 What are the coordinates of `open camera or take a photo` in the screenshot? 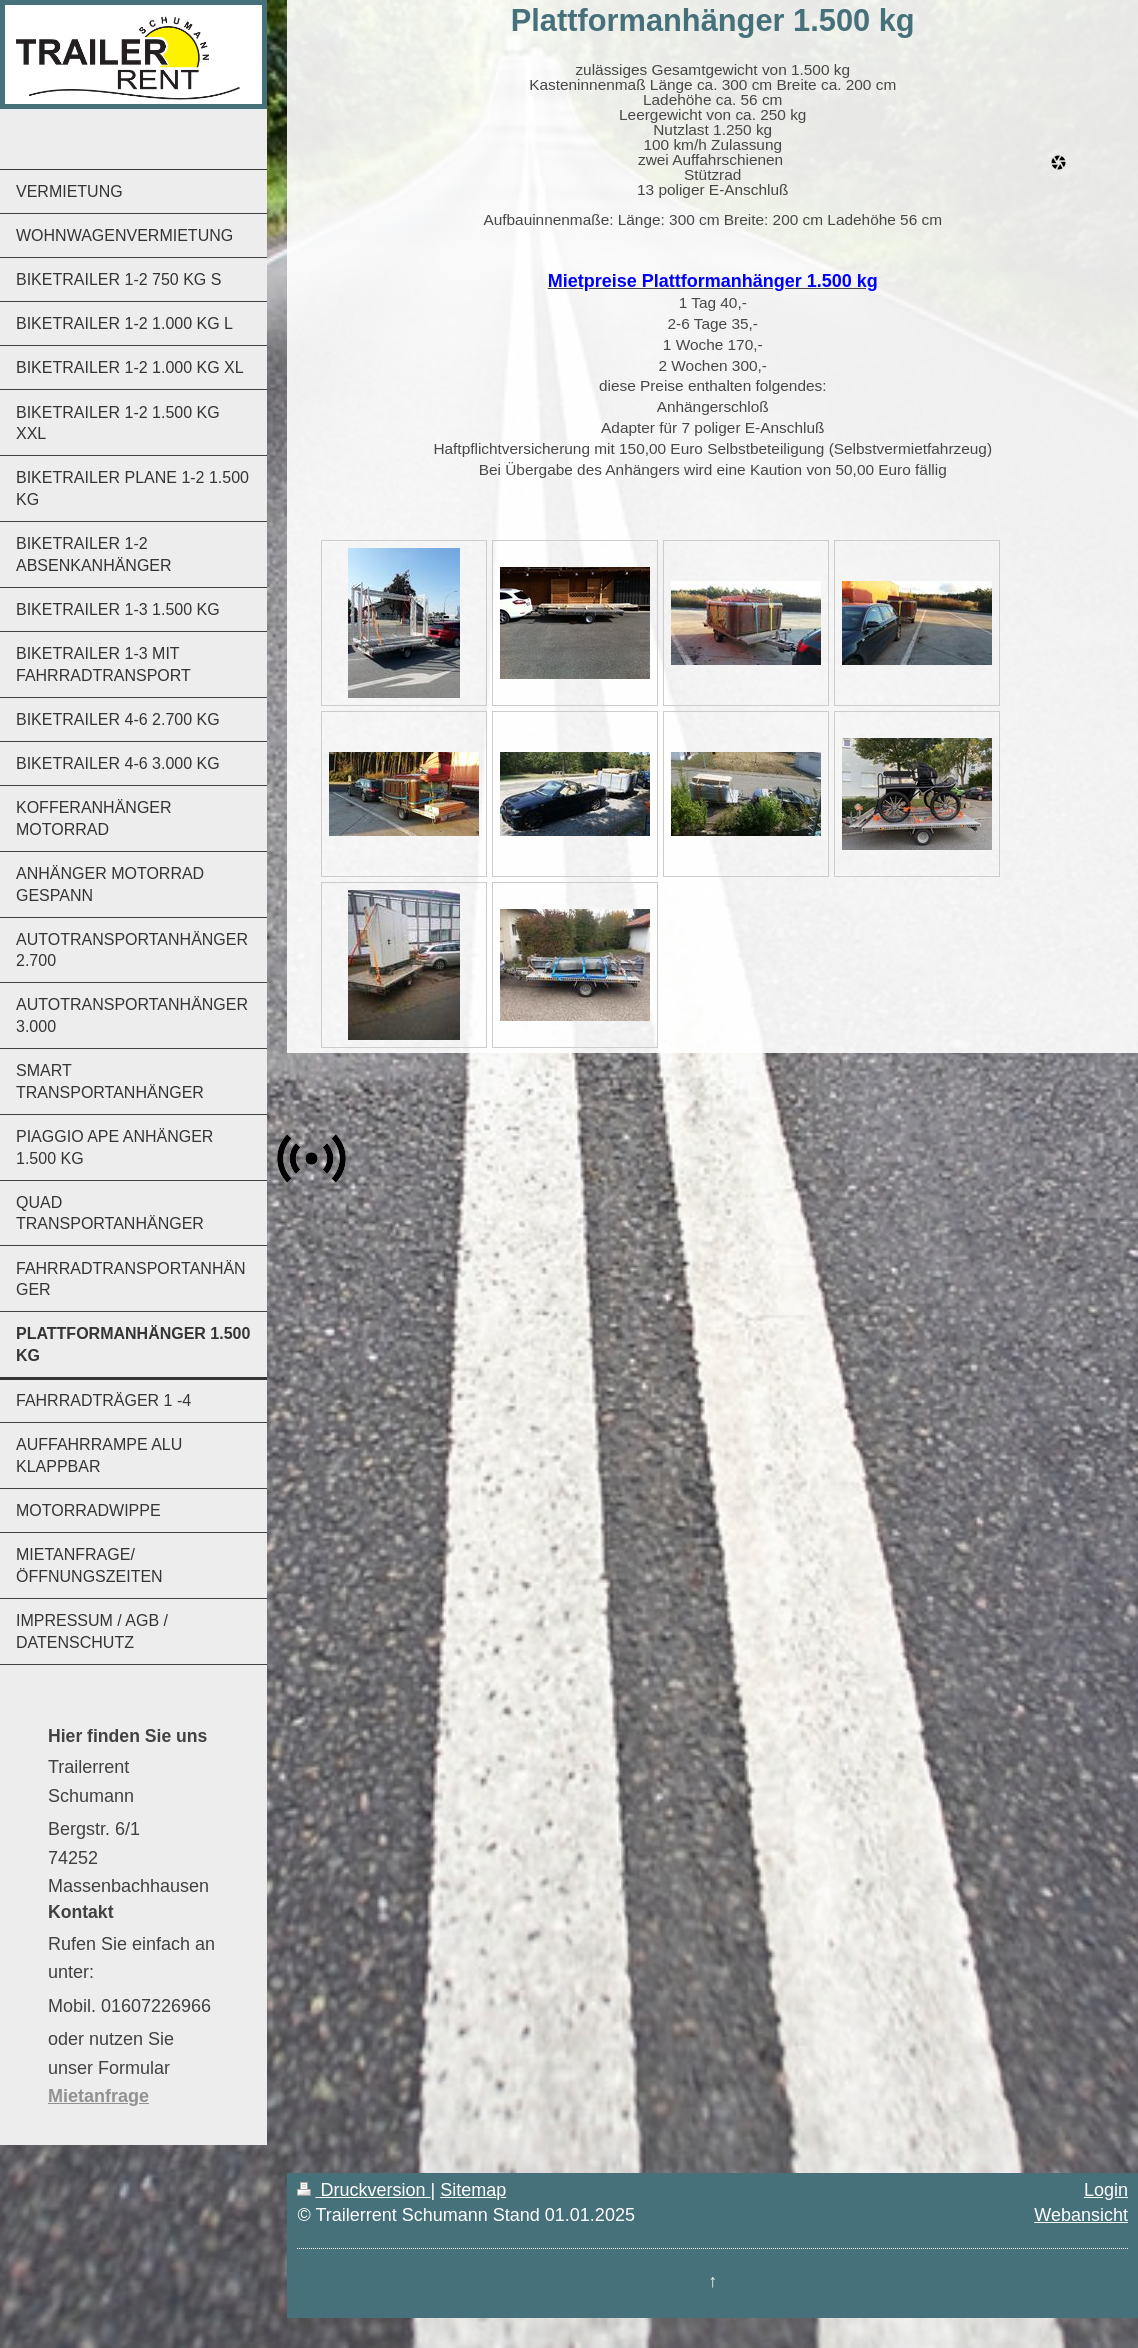 It's located at (1058, 162).